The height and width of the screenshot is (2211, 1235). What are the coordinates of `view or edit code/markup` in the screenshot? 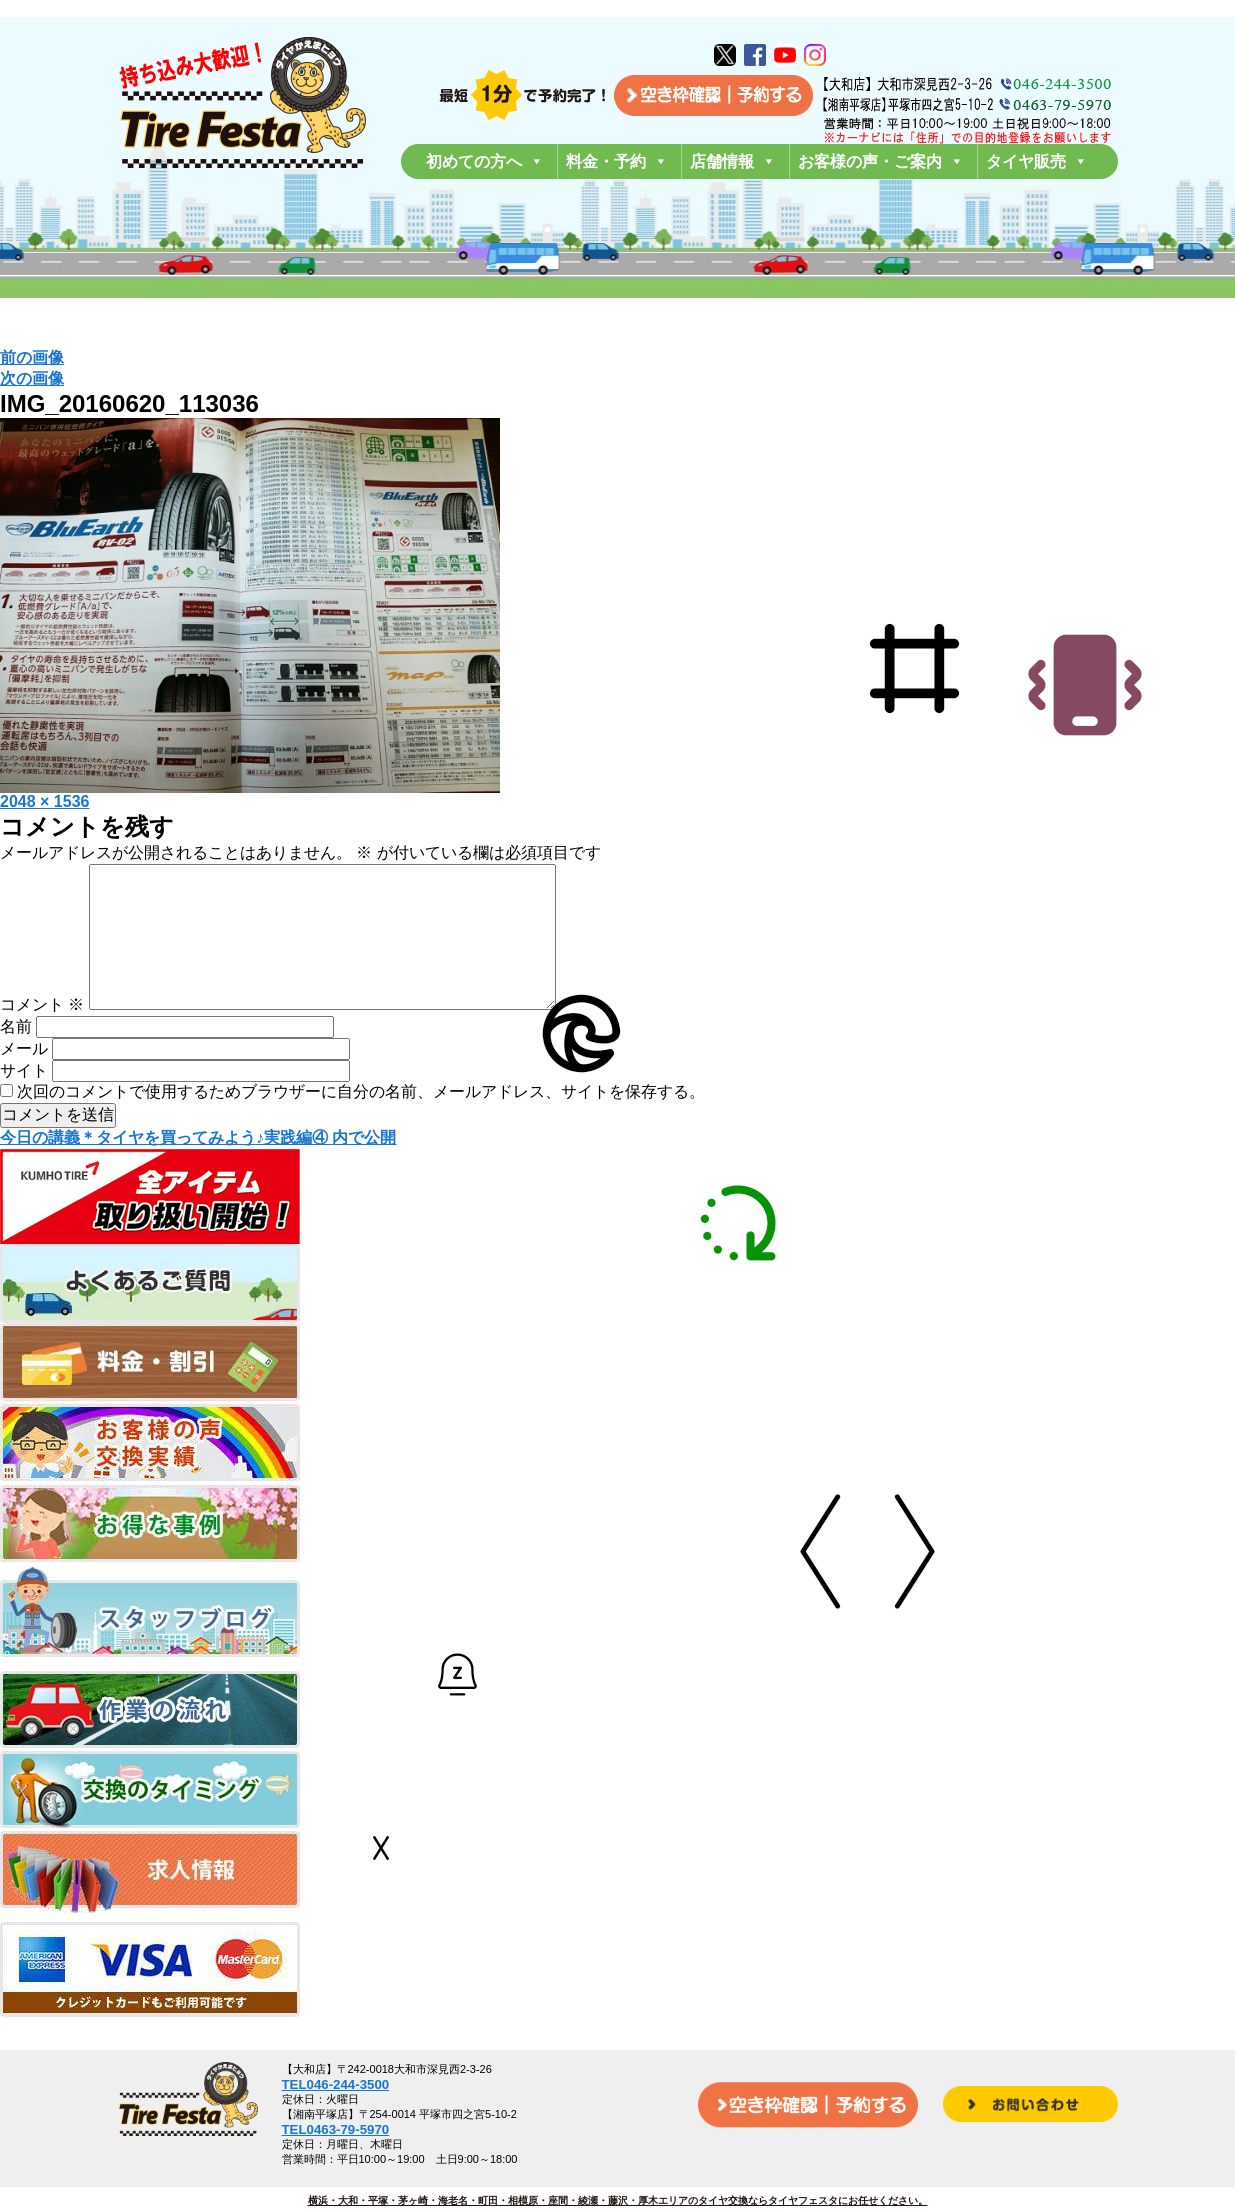 It's located at (867, 1551).